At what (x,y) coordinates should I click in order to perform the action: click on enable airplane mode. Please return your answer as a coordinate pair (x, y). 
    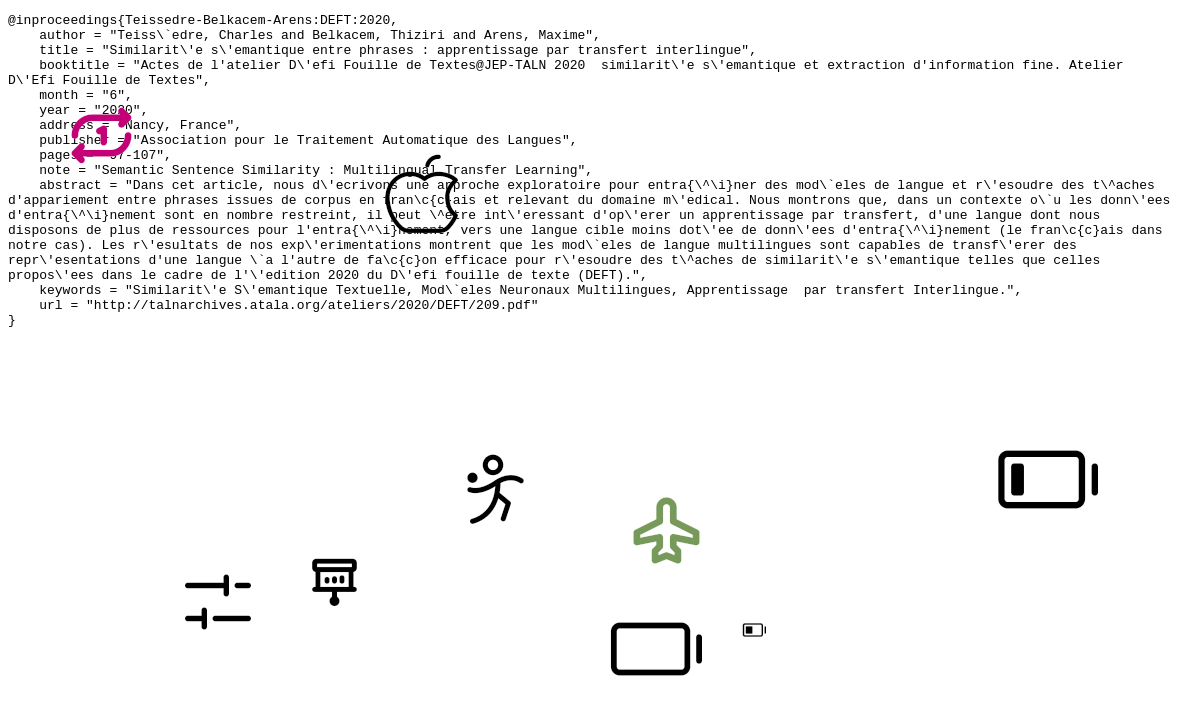
    Looking at the image, I should click on (666, 530).